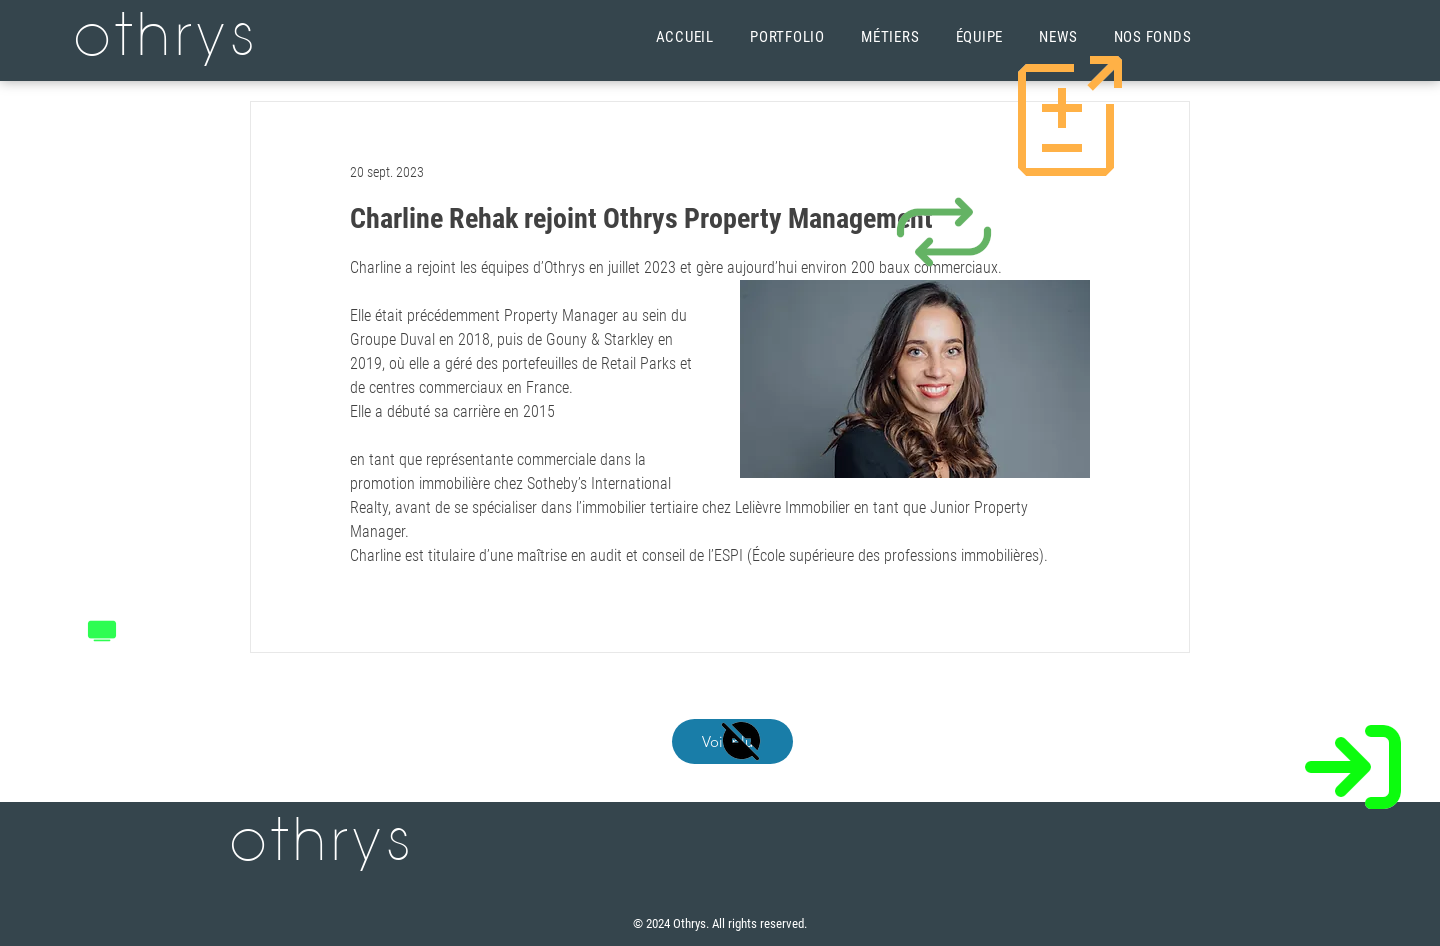  What do you see at coordinates (1353, 767) in the screenshot?
I see `log in to your account` at bounding box center [1353, 767].